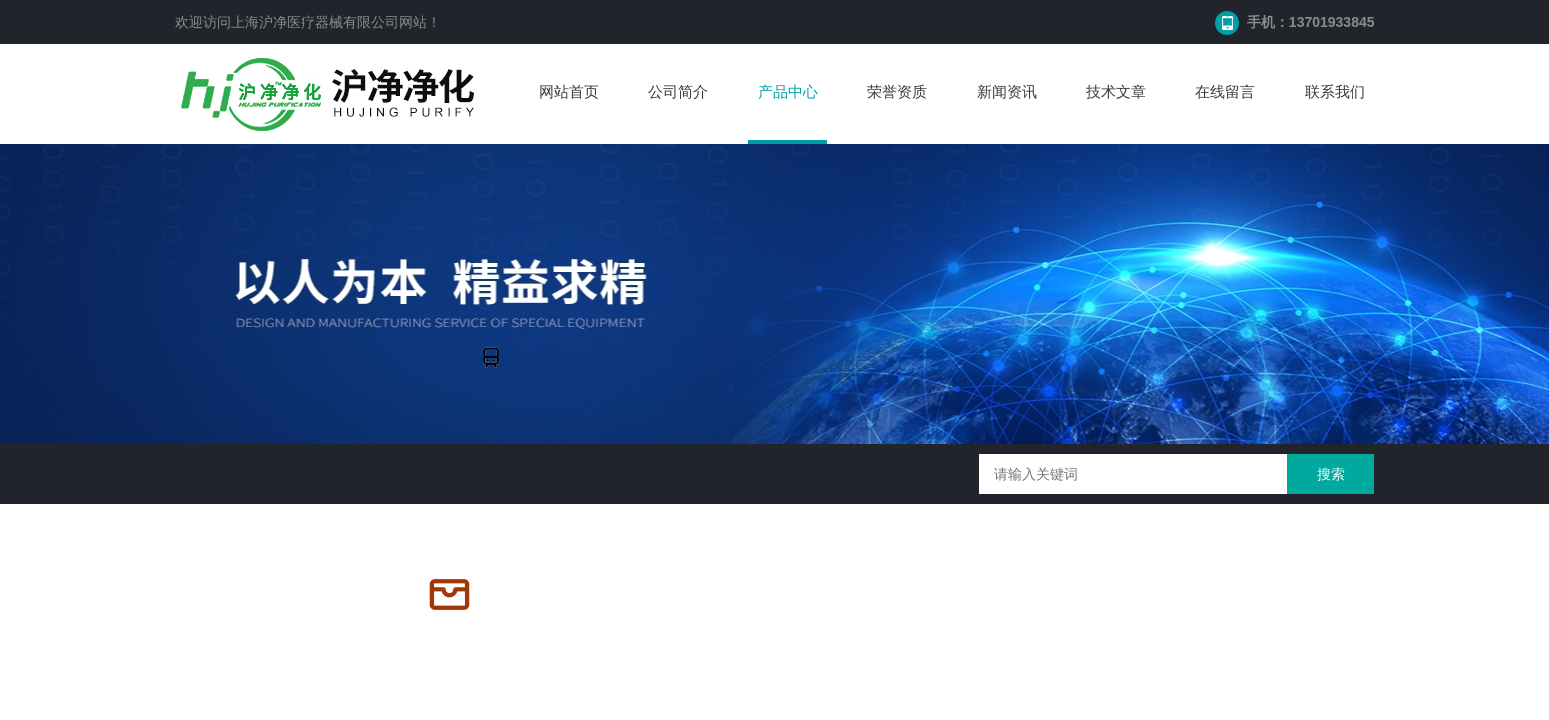 The height and width of the screenshot is (720, 1549). I want to click on access your wallet or saved payment methods, so click(449, 594).